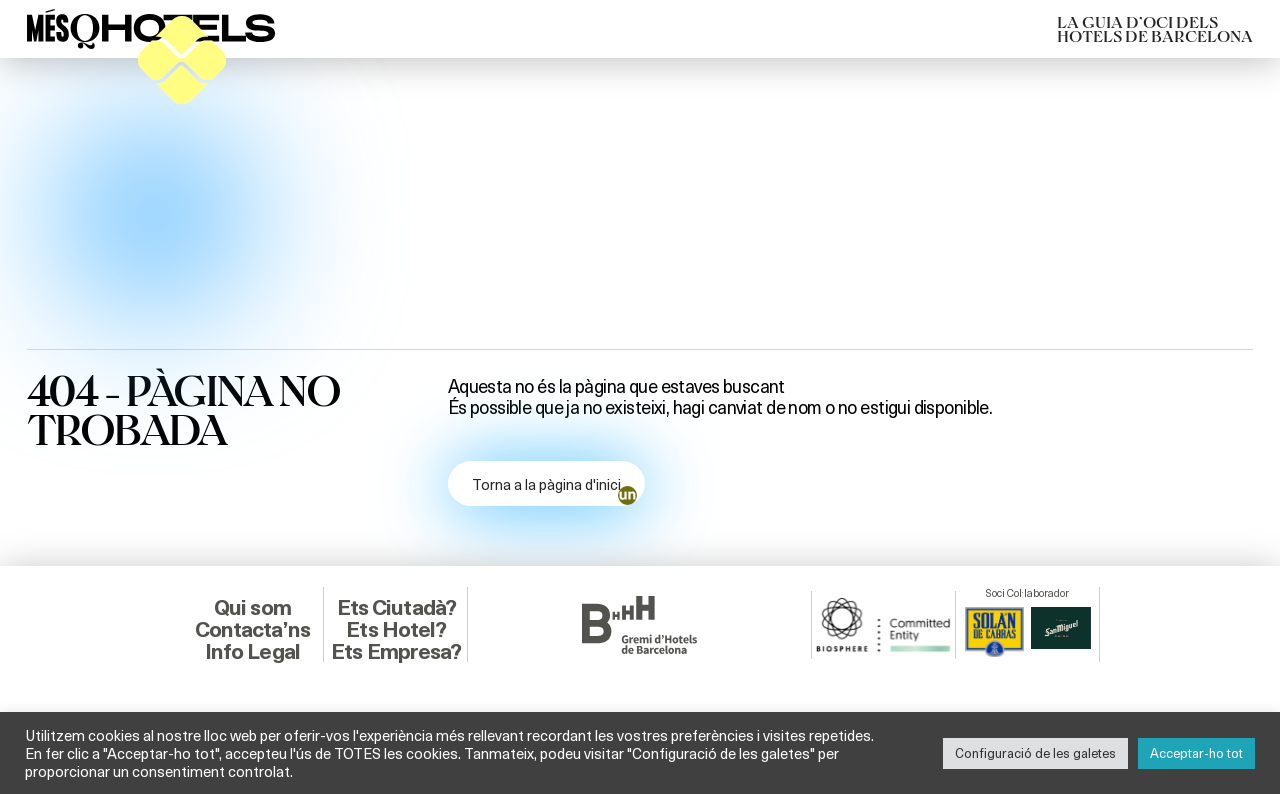 This screenshot has height=794, width=1280. I want to click on pix instant payment system logo, so click(182, 60).